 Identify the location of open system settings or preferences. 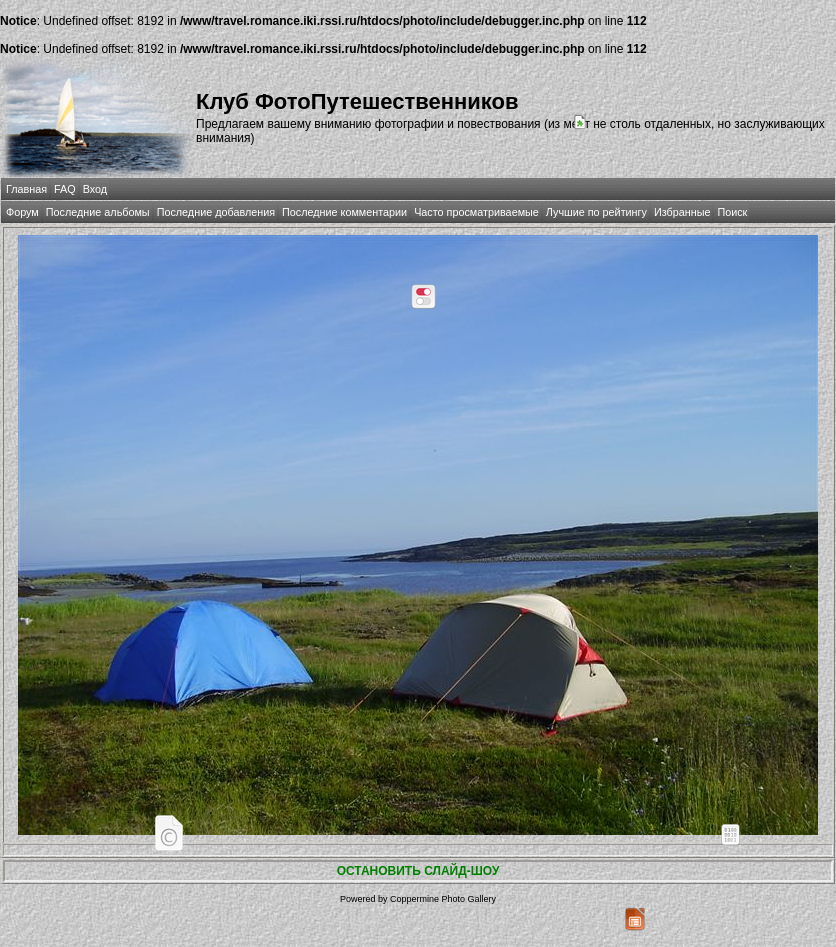
(423, 296).